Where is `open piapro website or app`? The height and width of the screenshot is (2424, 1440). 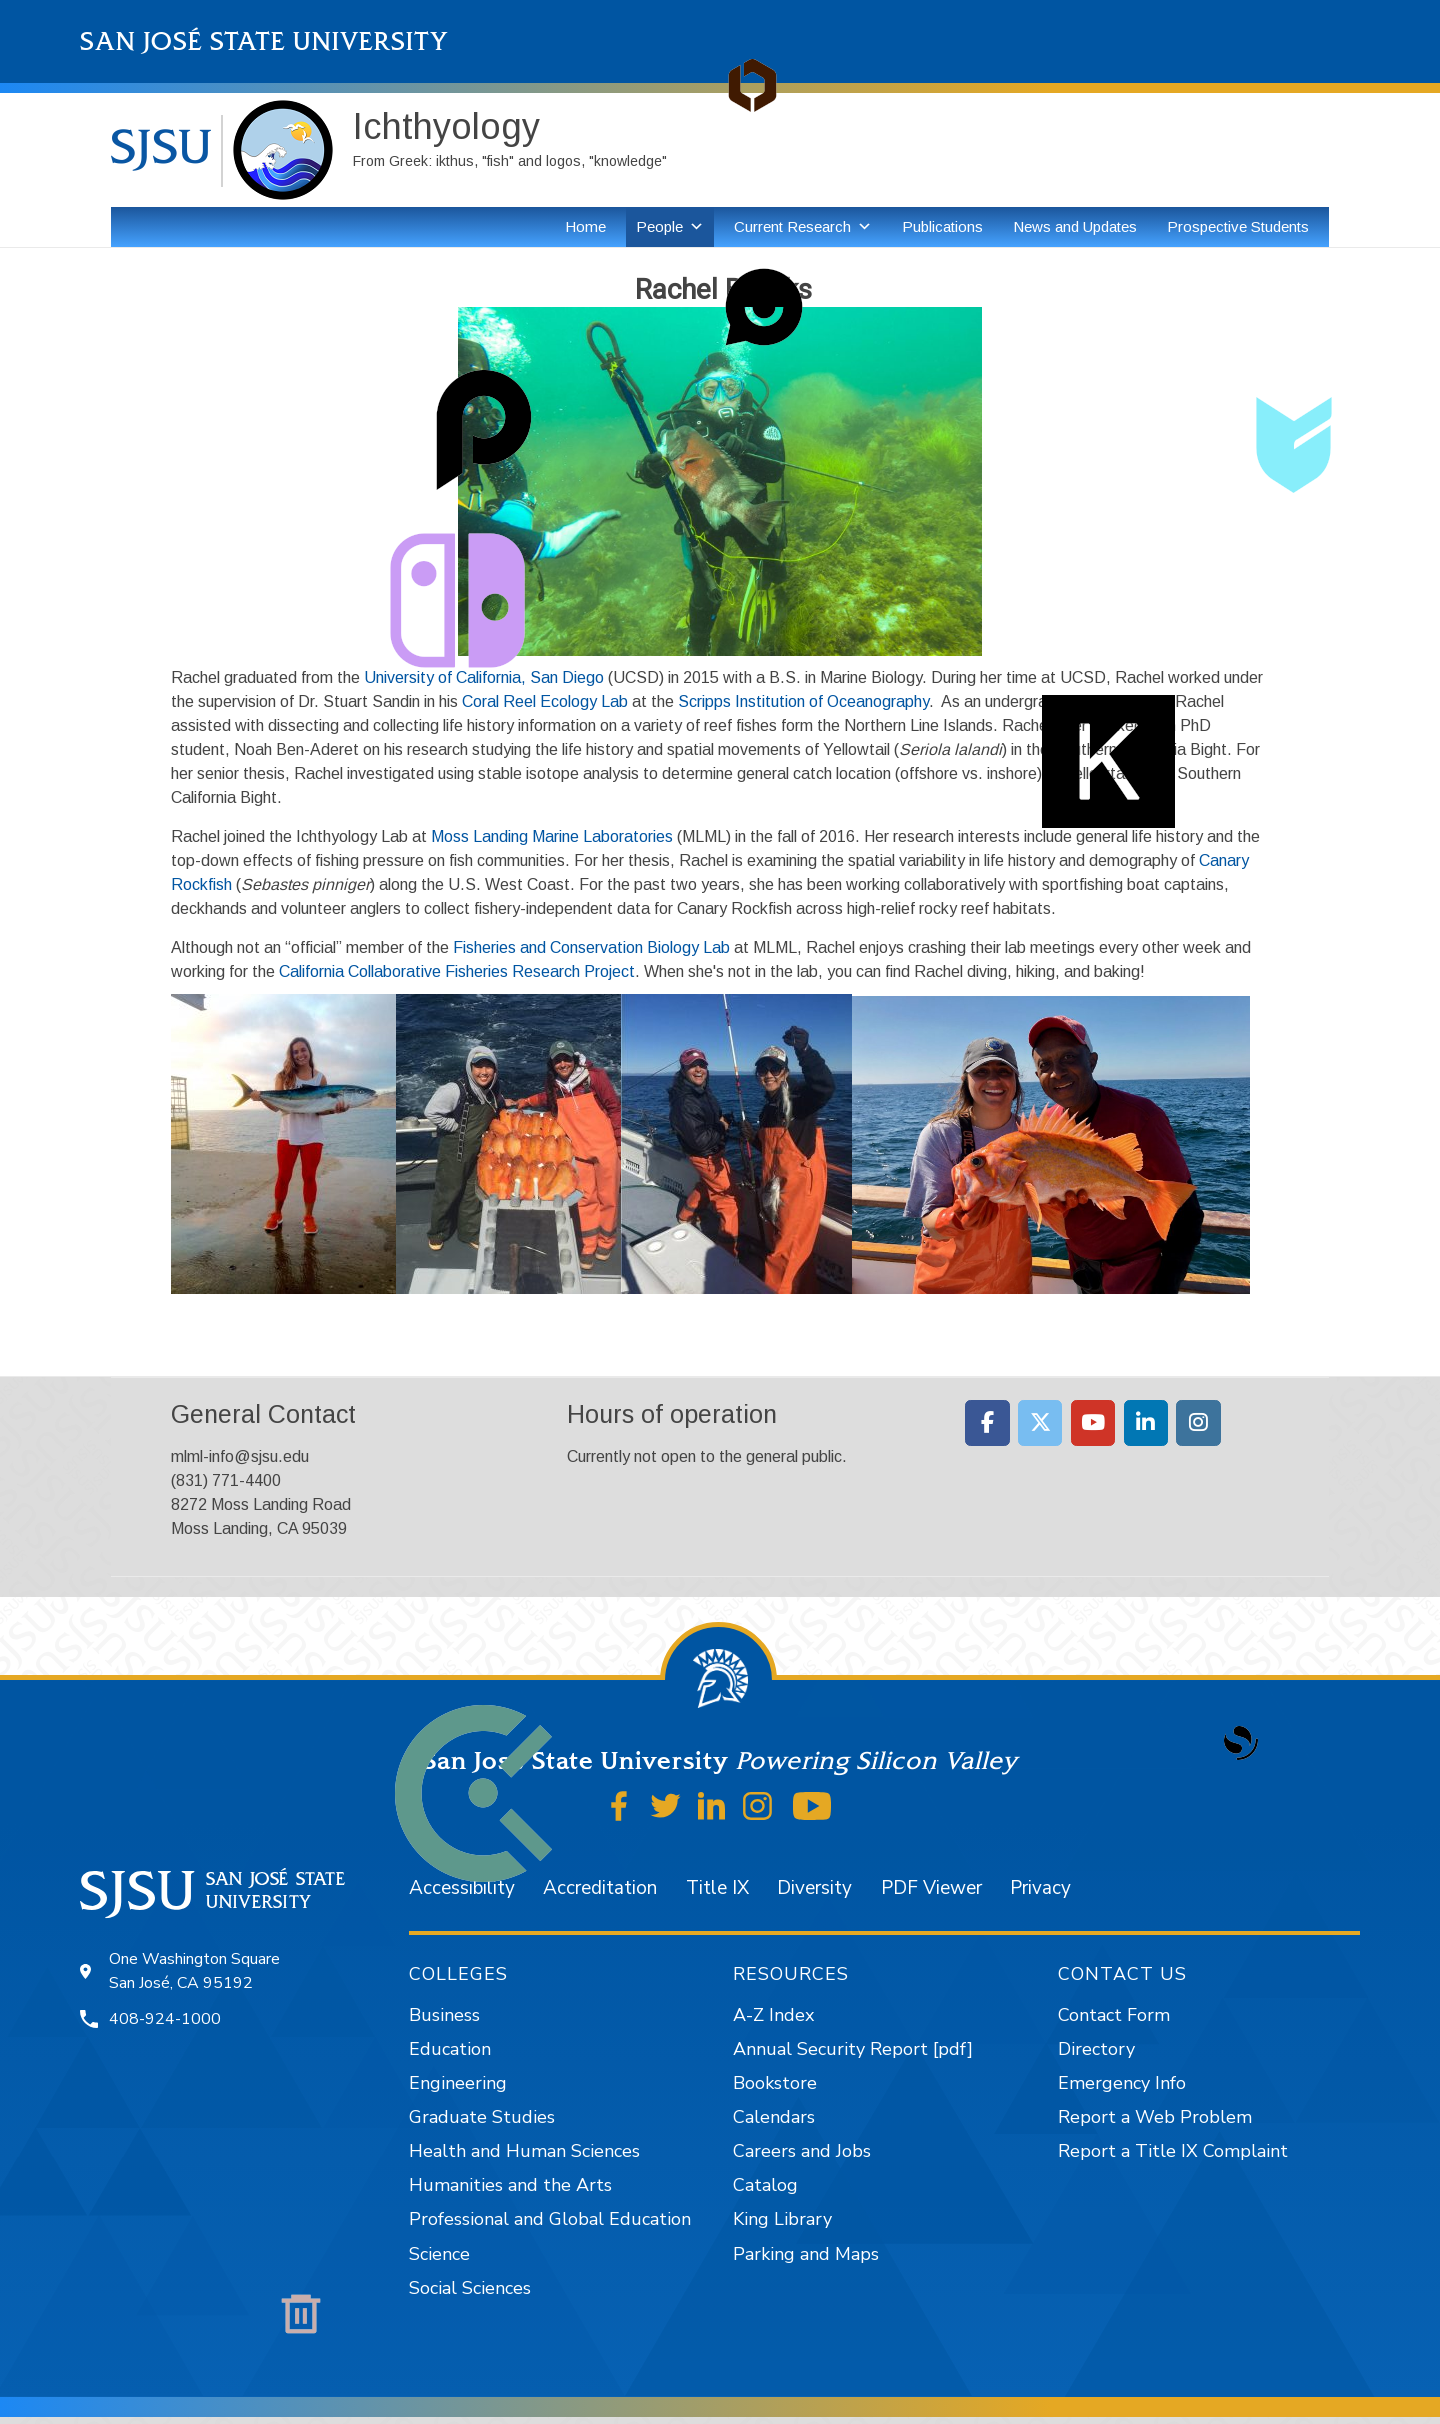 open piapro website or app is located at coordinates (484, 430).